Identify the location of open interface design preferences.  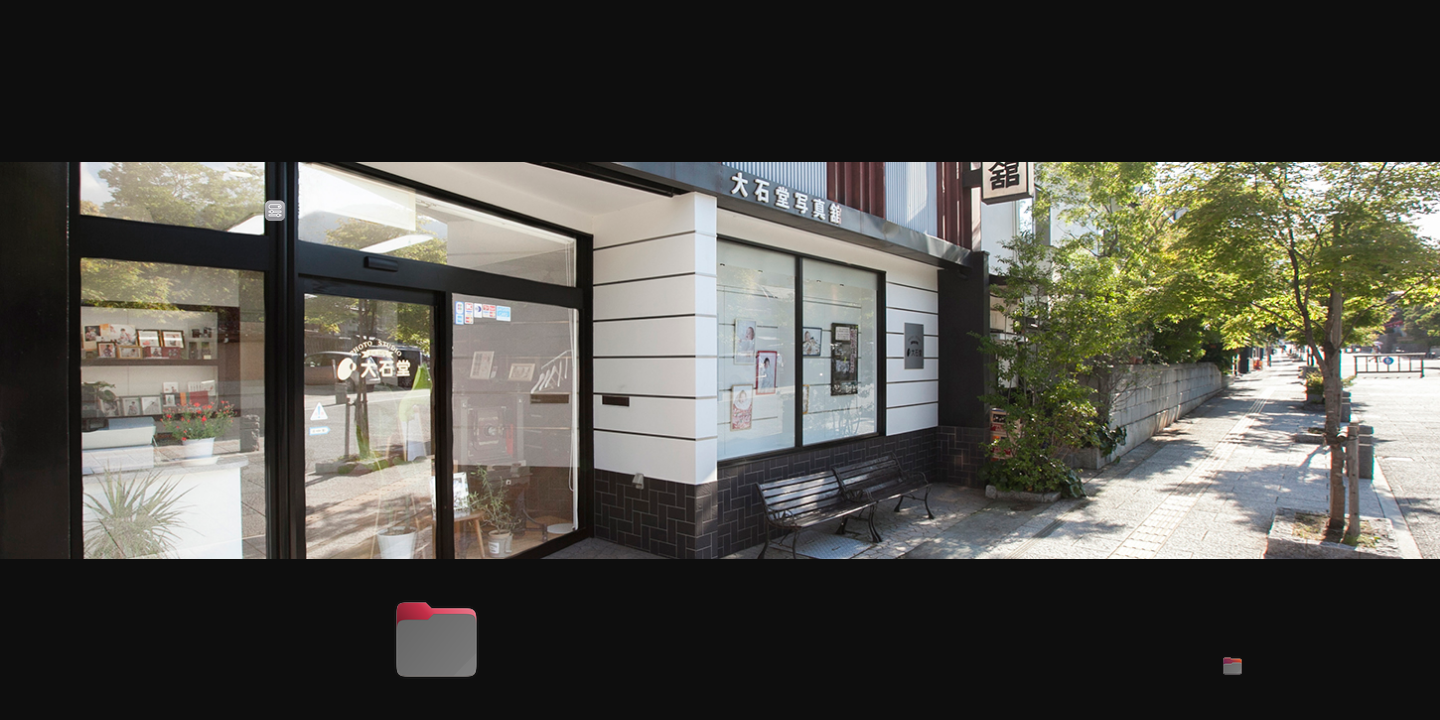
(275, 211).